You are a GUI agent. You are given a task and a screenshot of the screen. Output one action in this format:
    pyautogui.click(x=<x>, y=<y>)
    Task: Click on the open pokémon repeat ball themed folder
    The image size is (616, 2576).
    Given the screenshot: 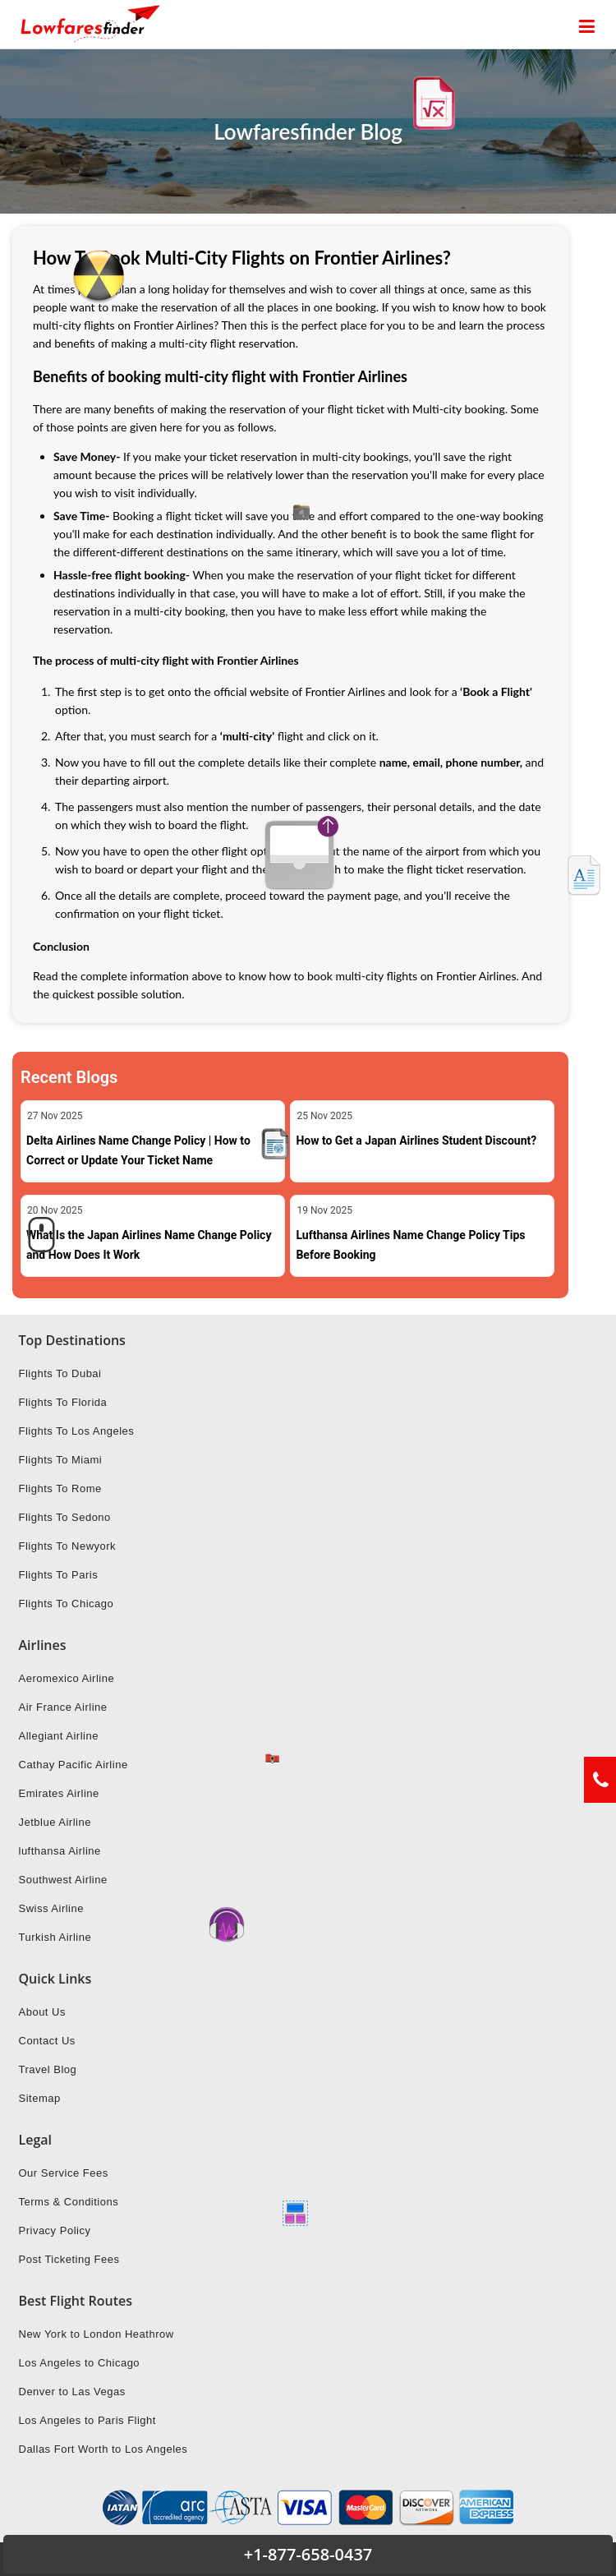 What is the action you would take?
    pyautogui.click(x=272, y=1759)
    